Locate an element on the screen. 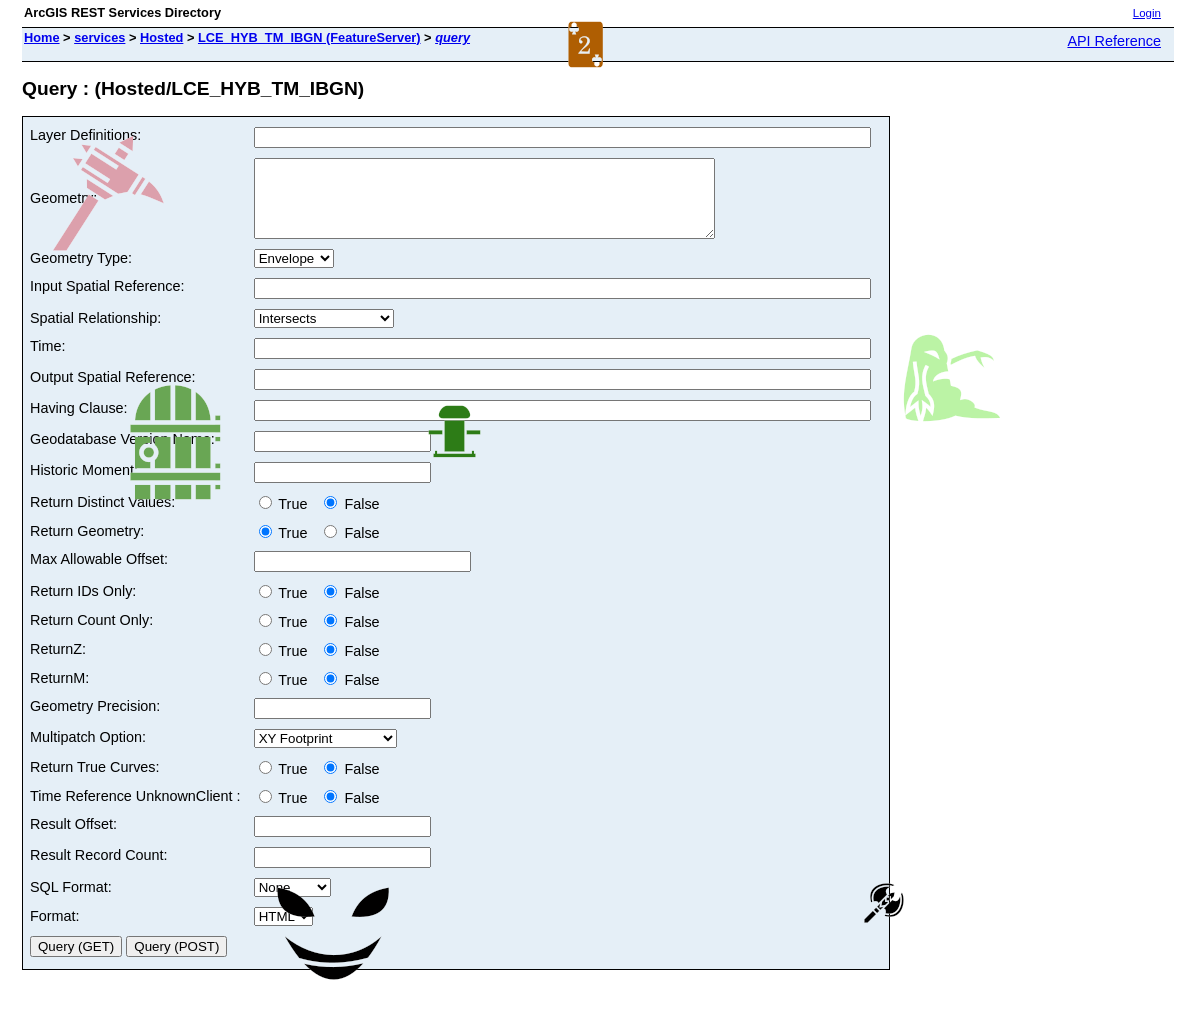  two of clubs playing card is located at coordinates (585, 44).